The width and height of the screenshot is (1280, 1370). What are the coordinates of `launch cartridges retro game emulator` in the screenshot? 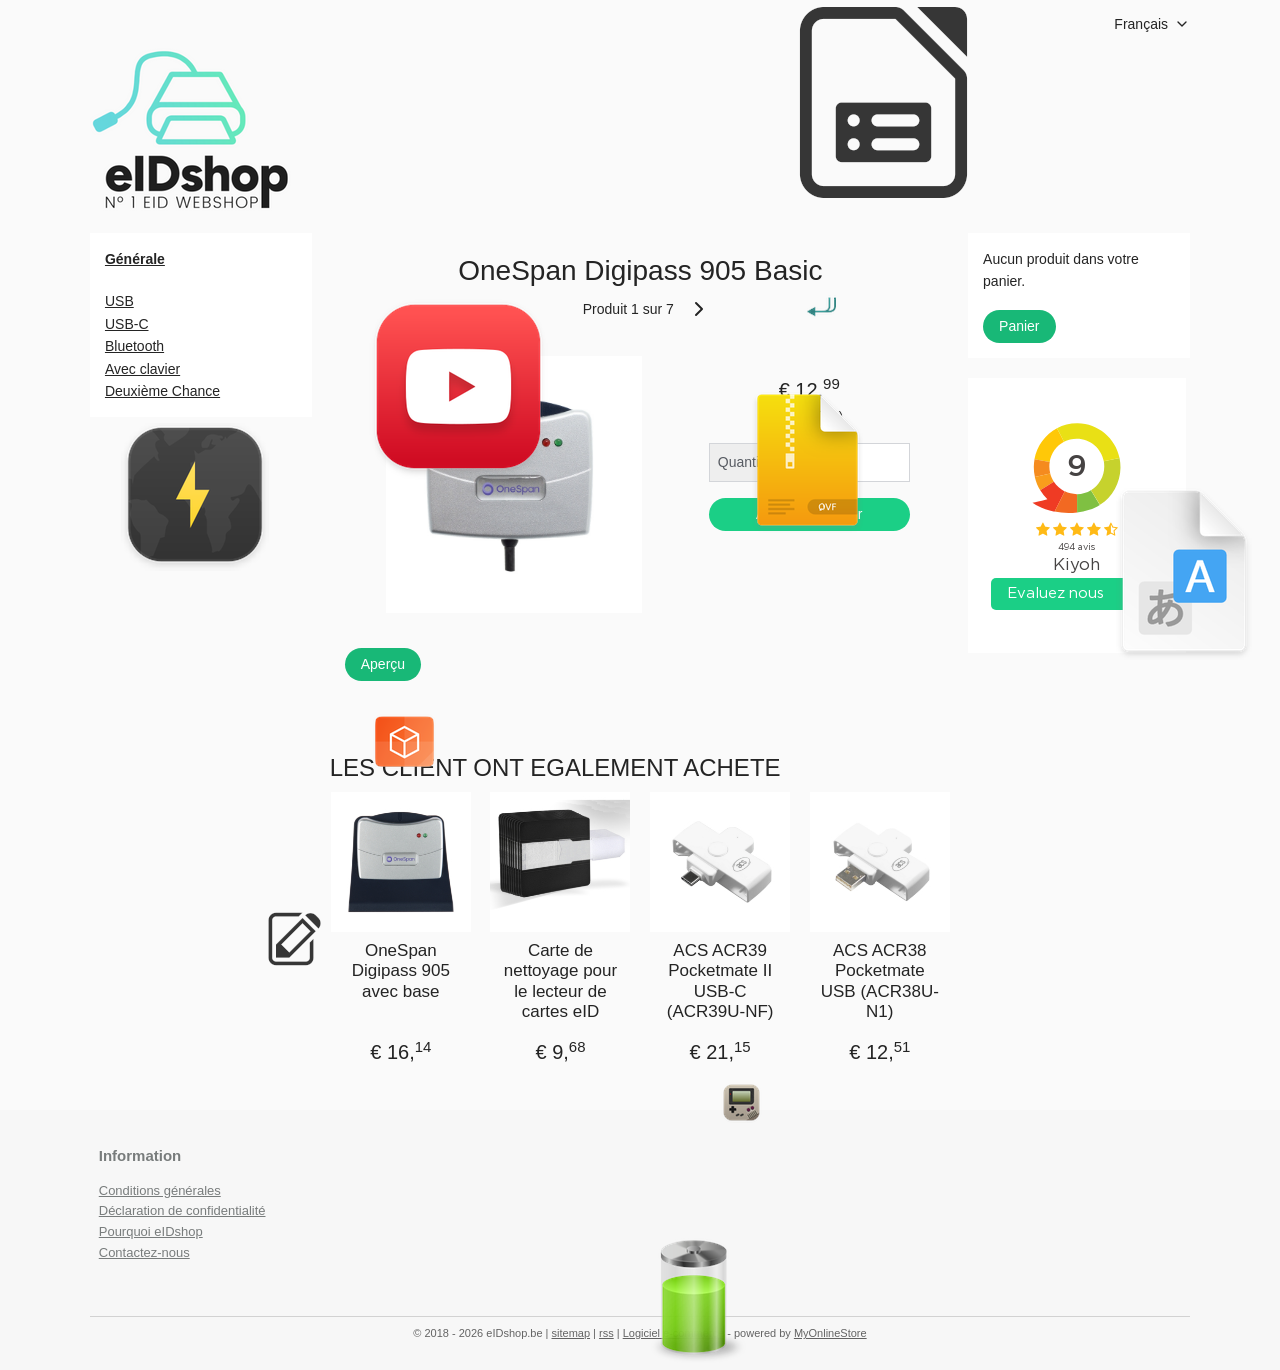 It's located at (741, 1102).